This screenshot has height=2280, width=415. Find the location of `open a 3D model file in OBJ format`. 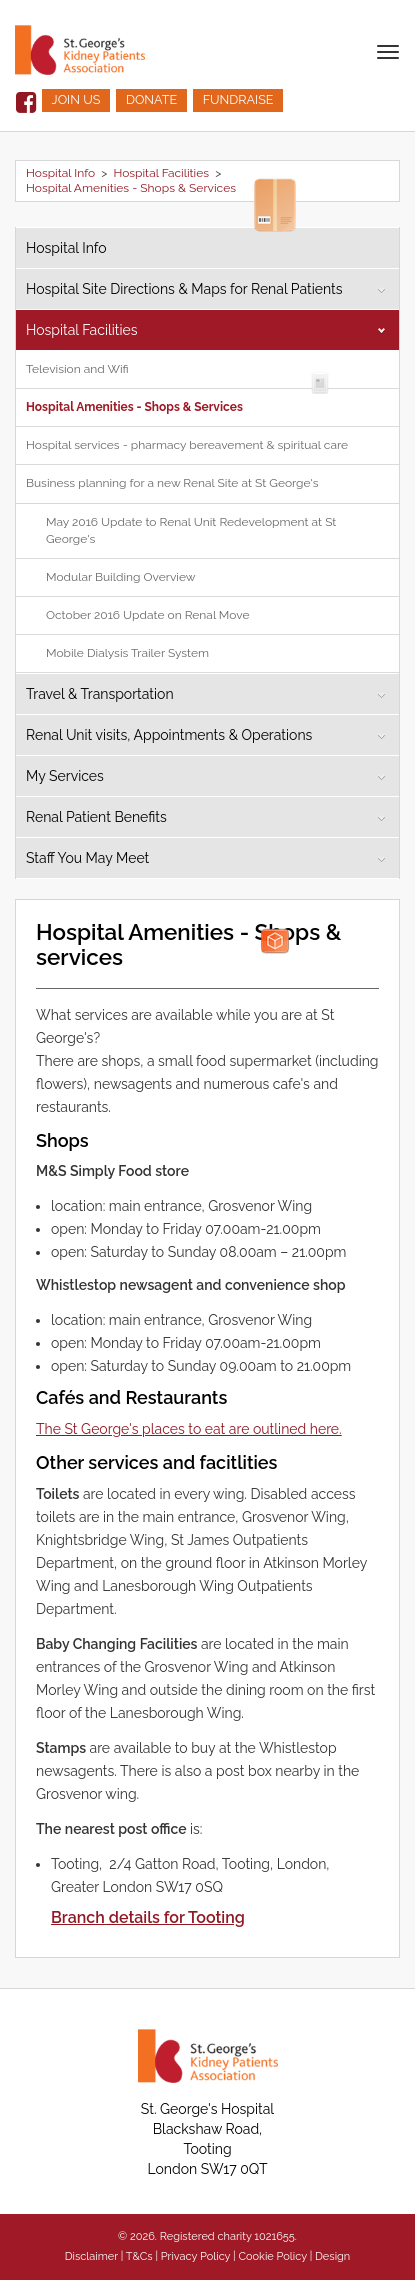

open a 3D model file in OBJ format is located at coordinates (275, 940).